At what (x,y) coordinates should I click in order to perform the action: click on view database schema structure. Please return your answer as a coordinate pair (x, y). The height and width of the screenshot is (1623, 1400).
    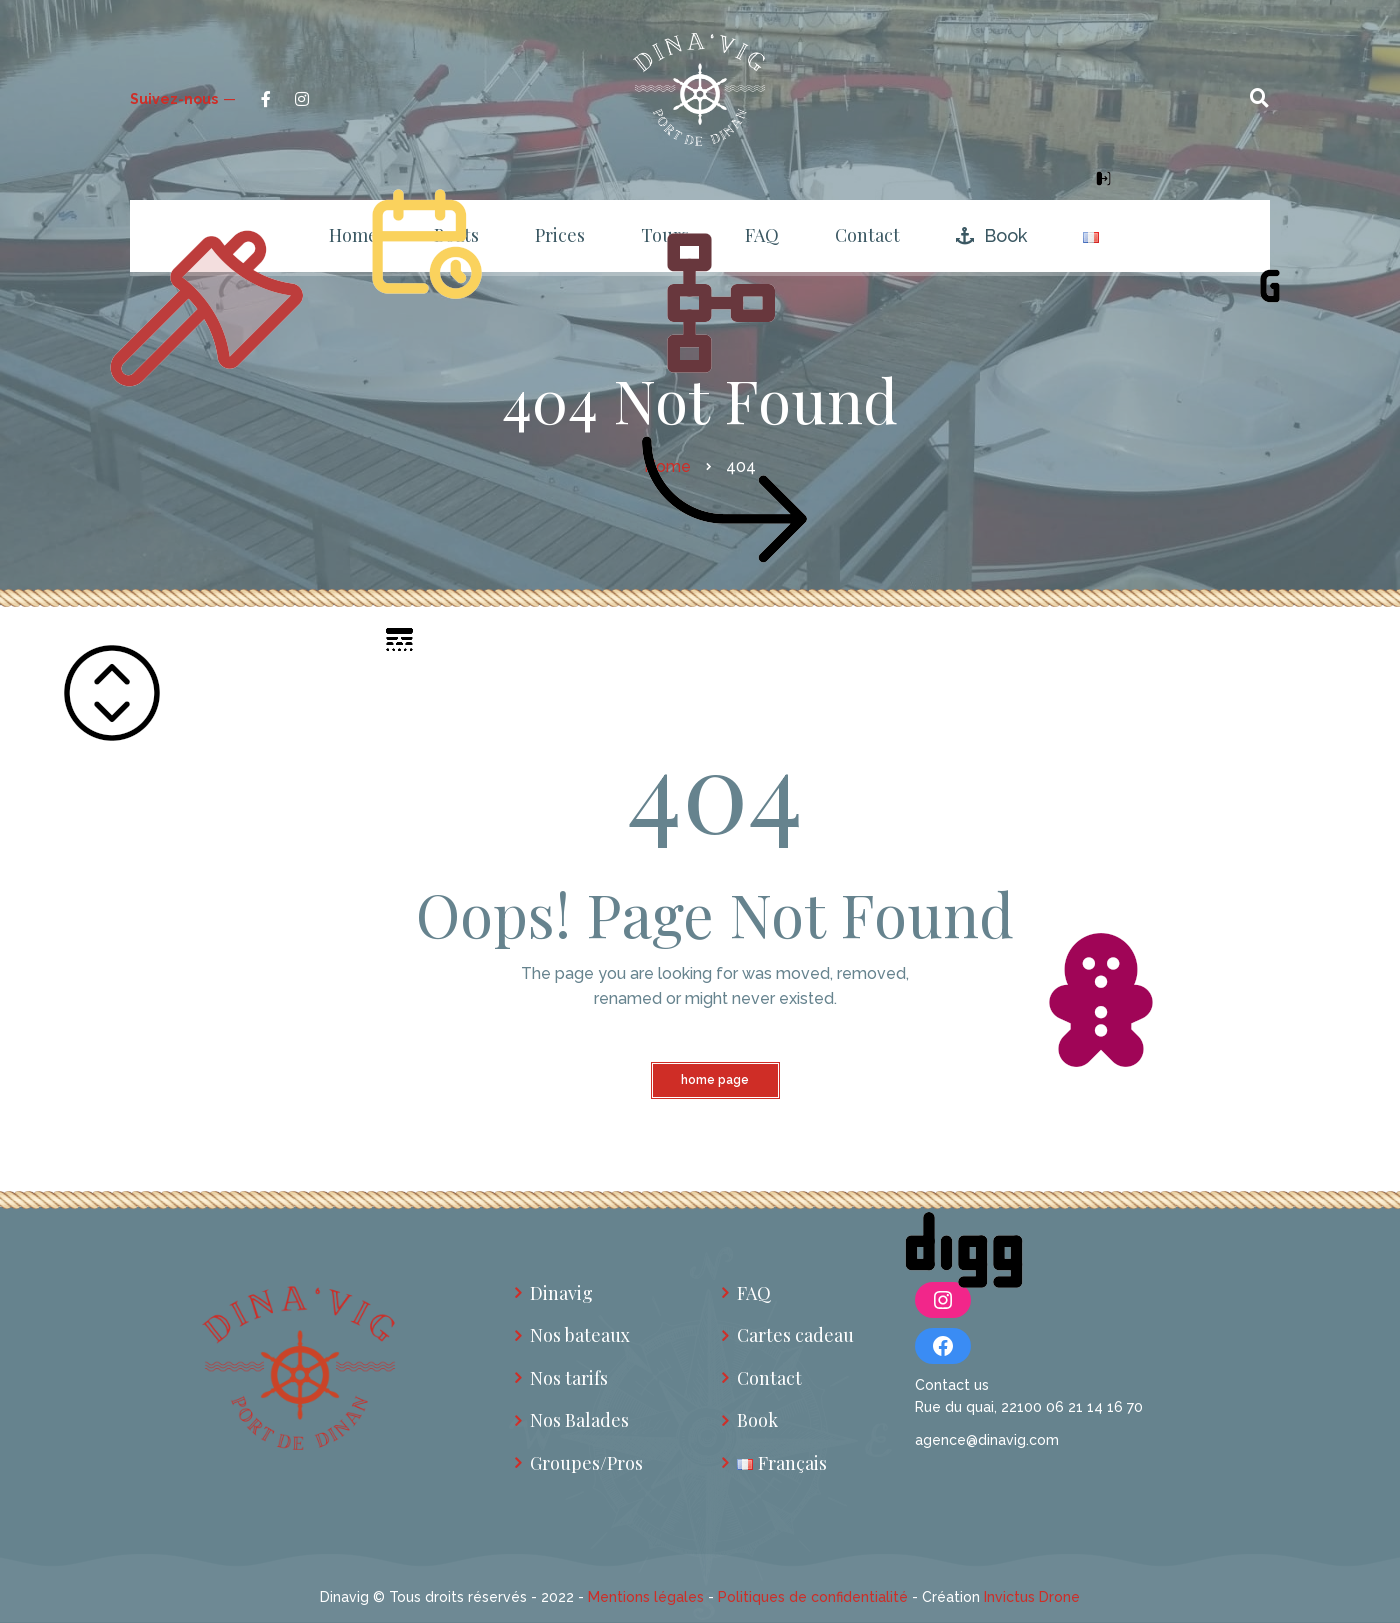
    Looking at the image, I should click on (718, 303).